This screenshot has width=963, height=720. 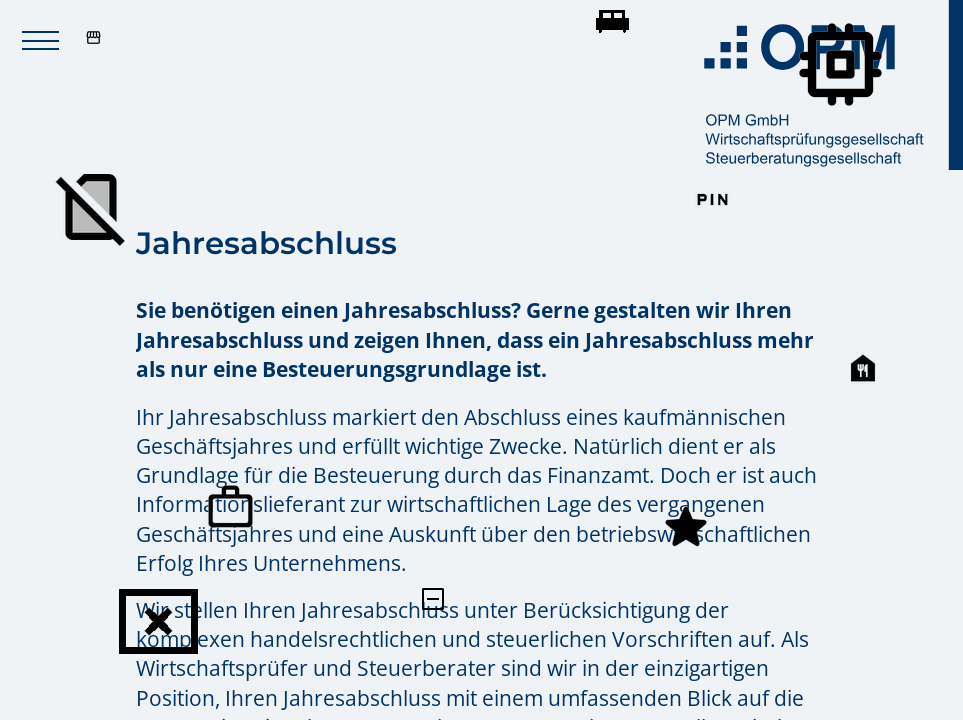 What do you see at coordinates (91, 207) in the screenshot?
I see `indicates no sim card detected` at bounding box center [91, 207].